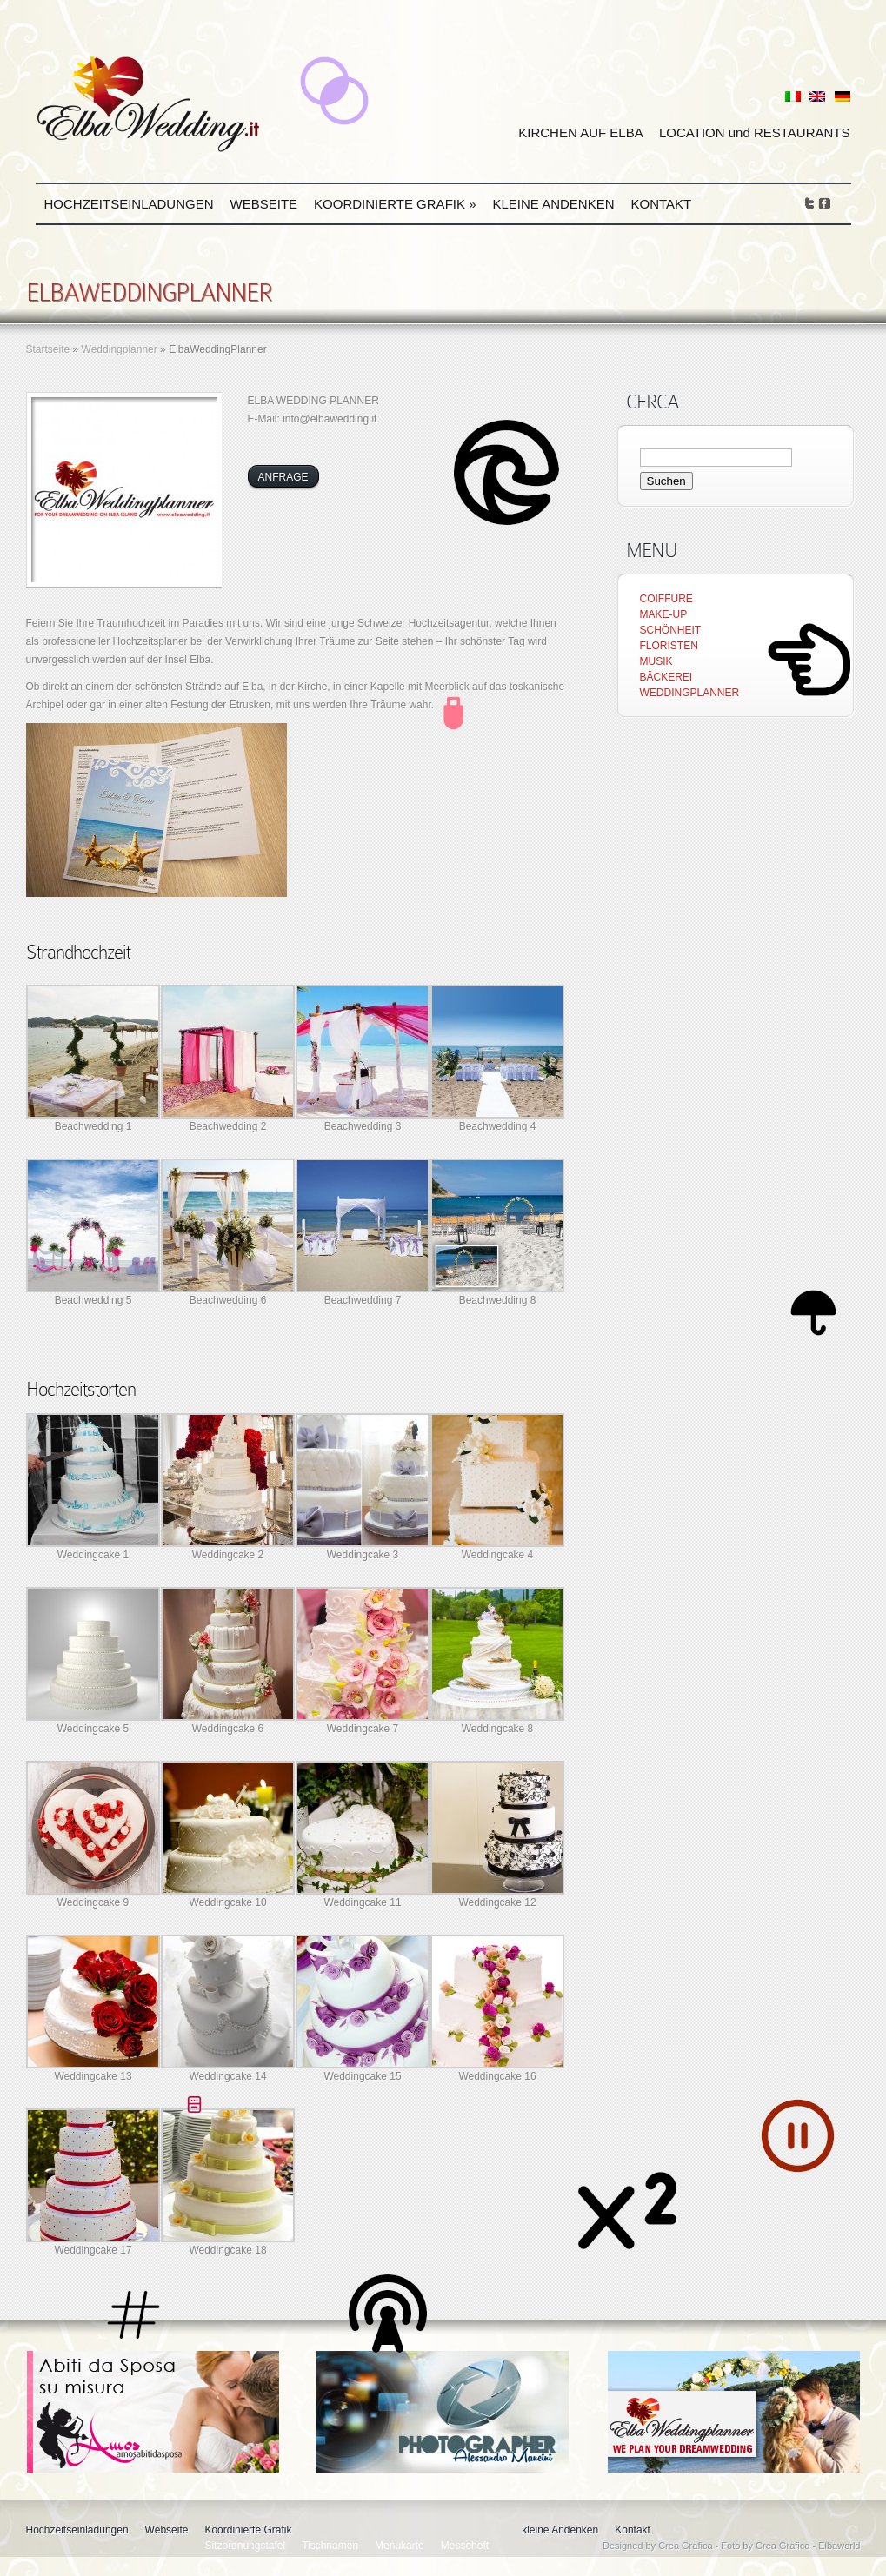  I want to click on view weather protection or rain forecast, so click(813, 1312).